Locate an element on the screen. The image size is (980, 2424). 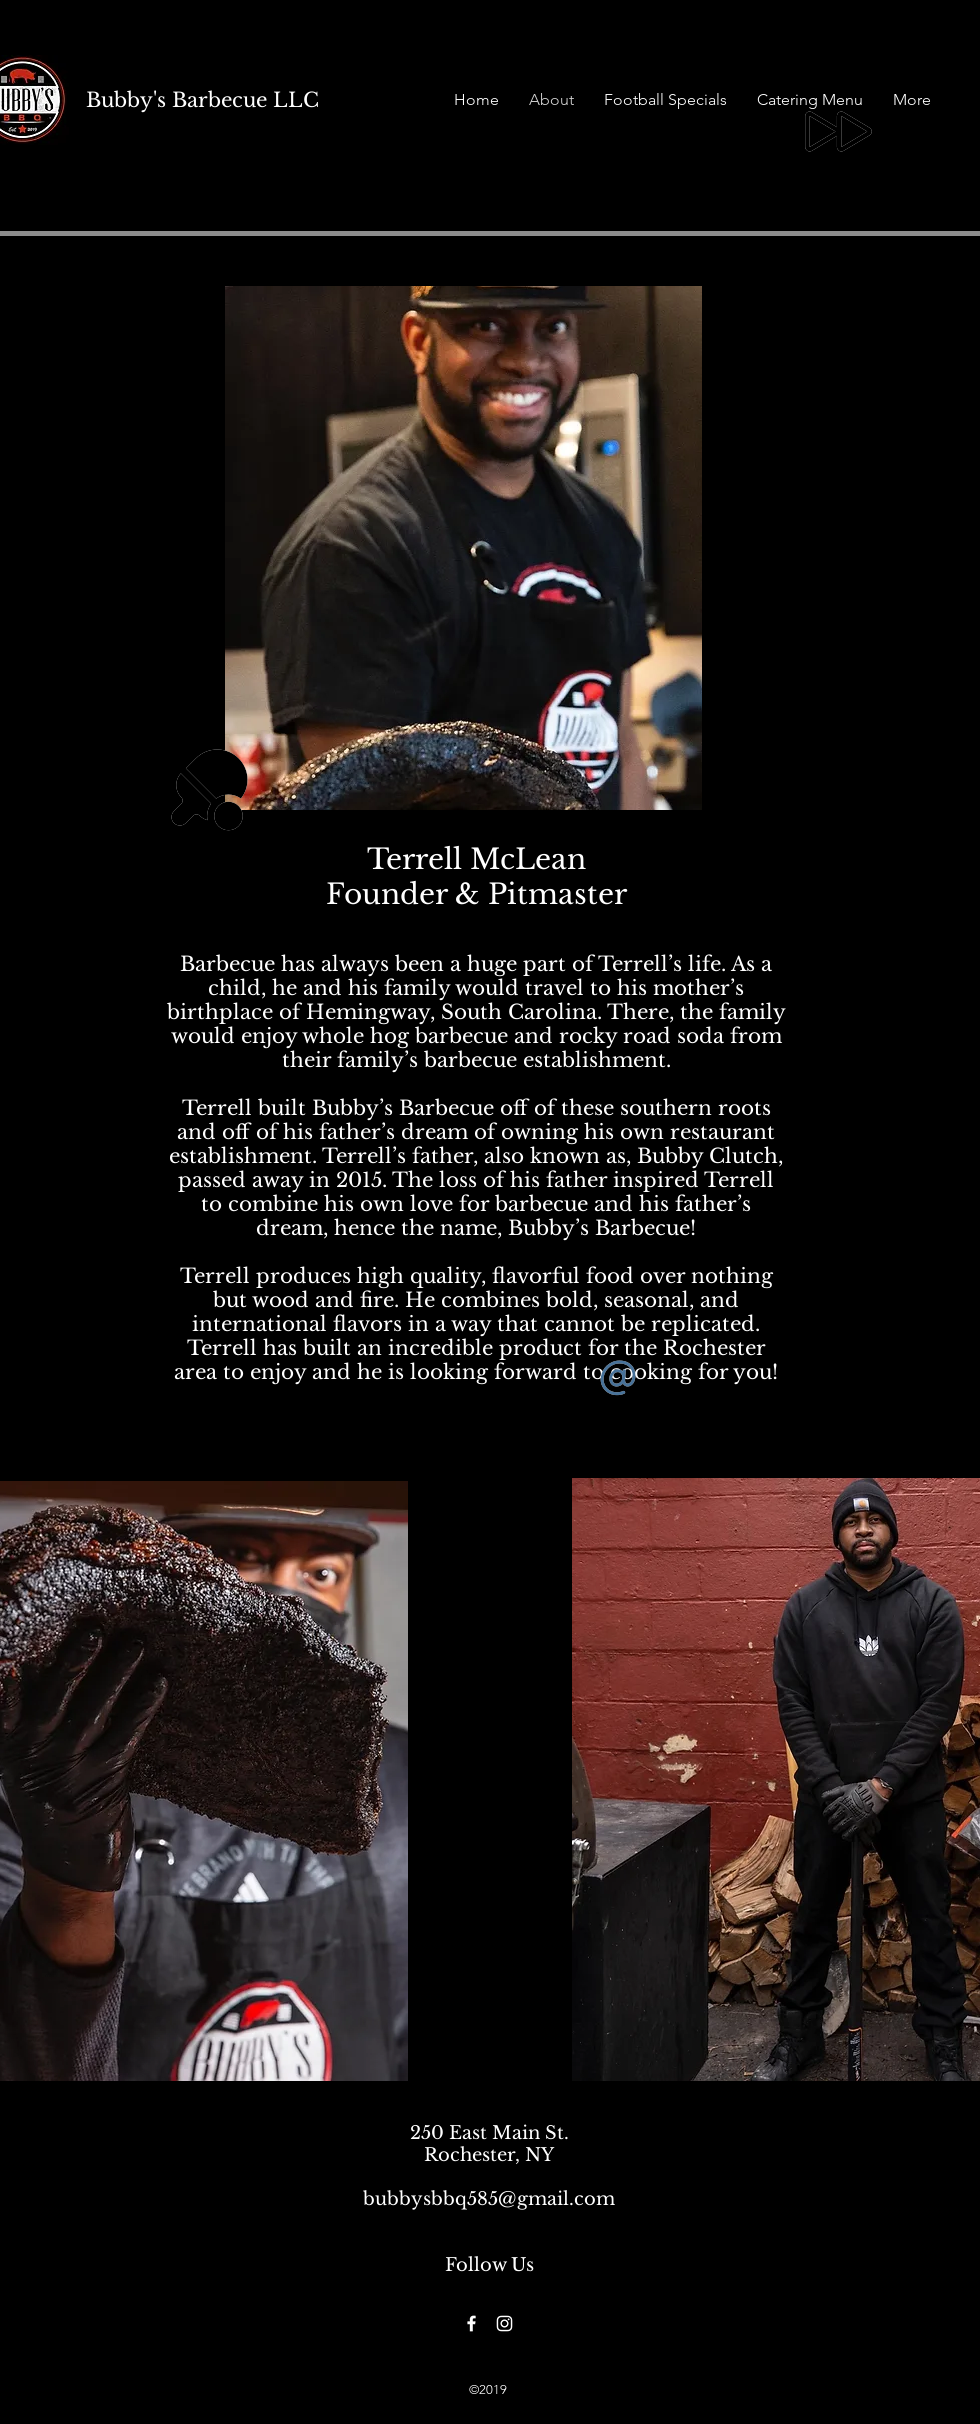
skip to the next track is located at coordinates (838, 131).